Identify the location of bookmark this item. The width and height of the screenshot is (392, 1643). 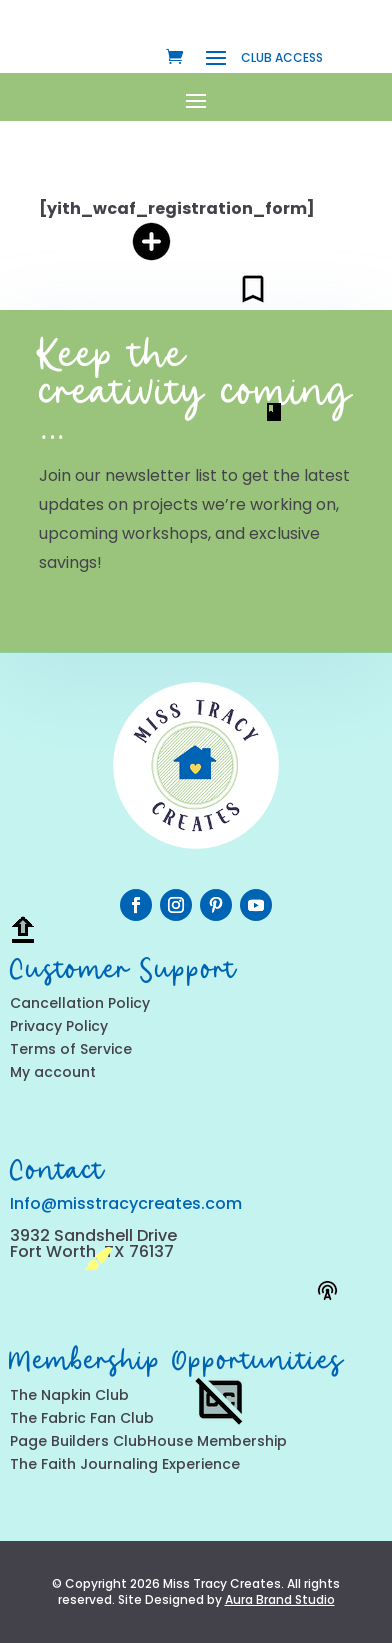
(253, 289).